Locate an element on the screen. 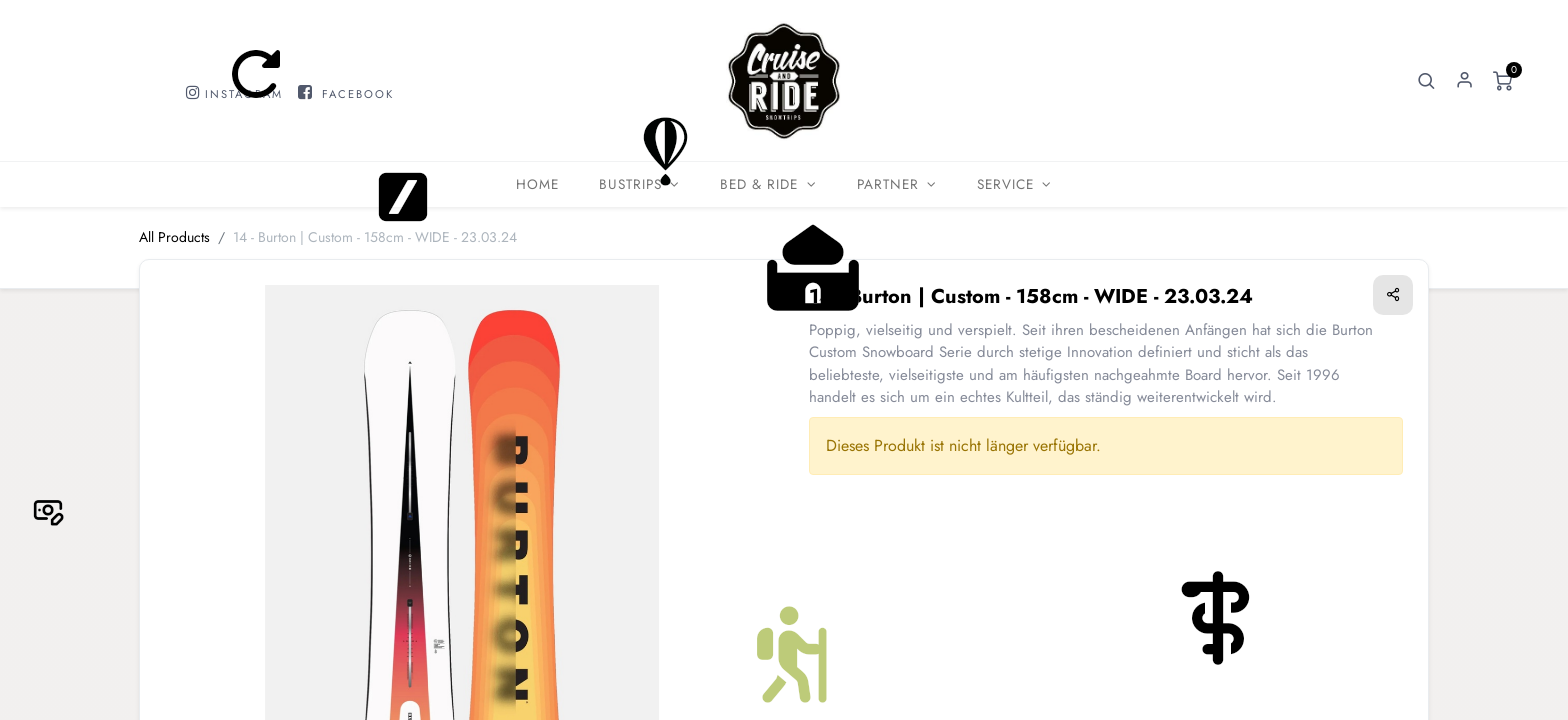 Image resolution: width=1568 pixels, height=720 pixels. explore hiking trails nearby is located at coordinates (794, 654).